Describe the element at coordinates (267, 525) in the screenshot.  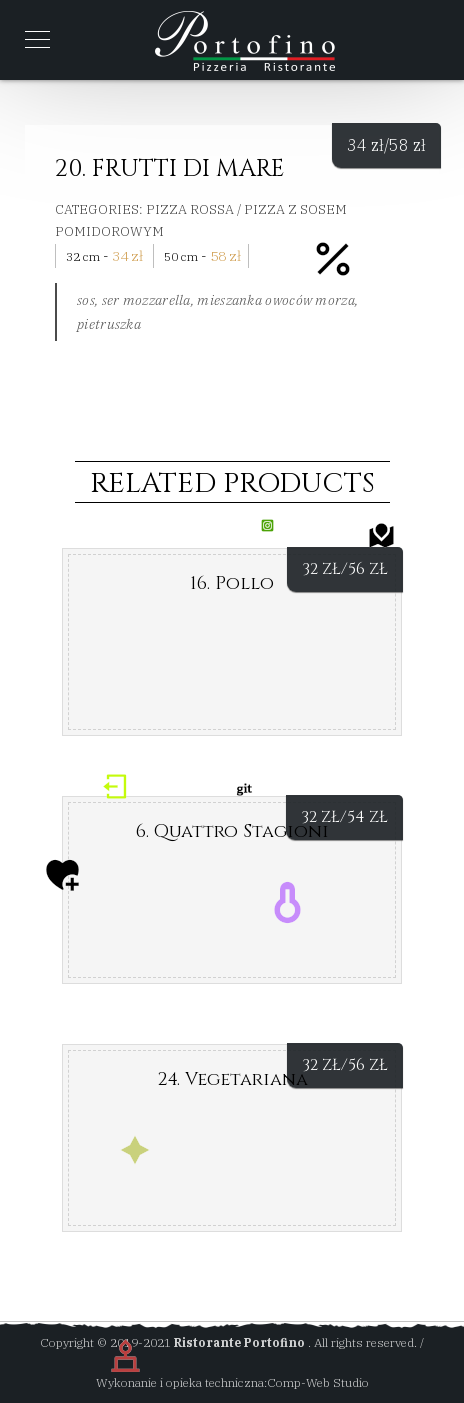
I see `open Instagram app` at that location.